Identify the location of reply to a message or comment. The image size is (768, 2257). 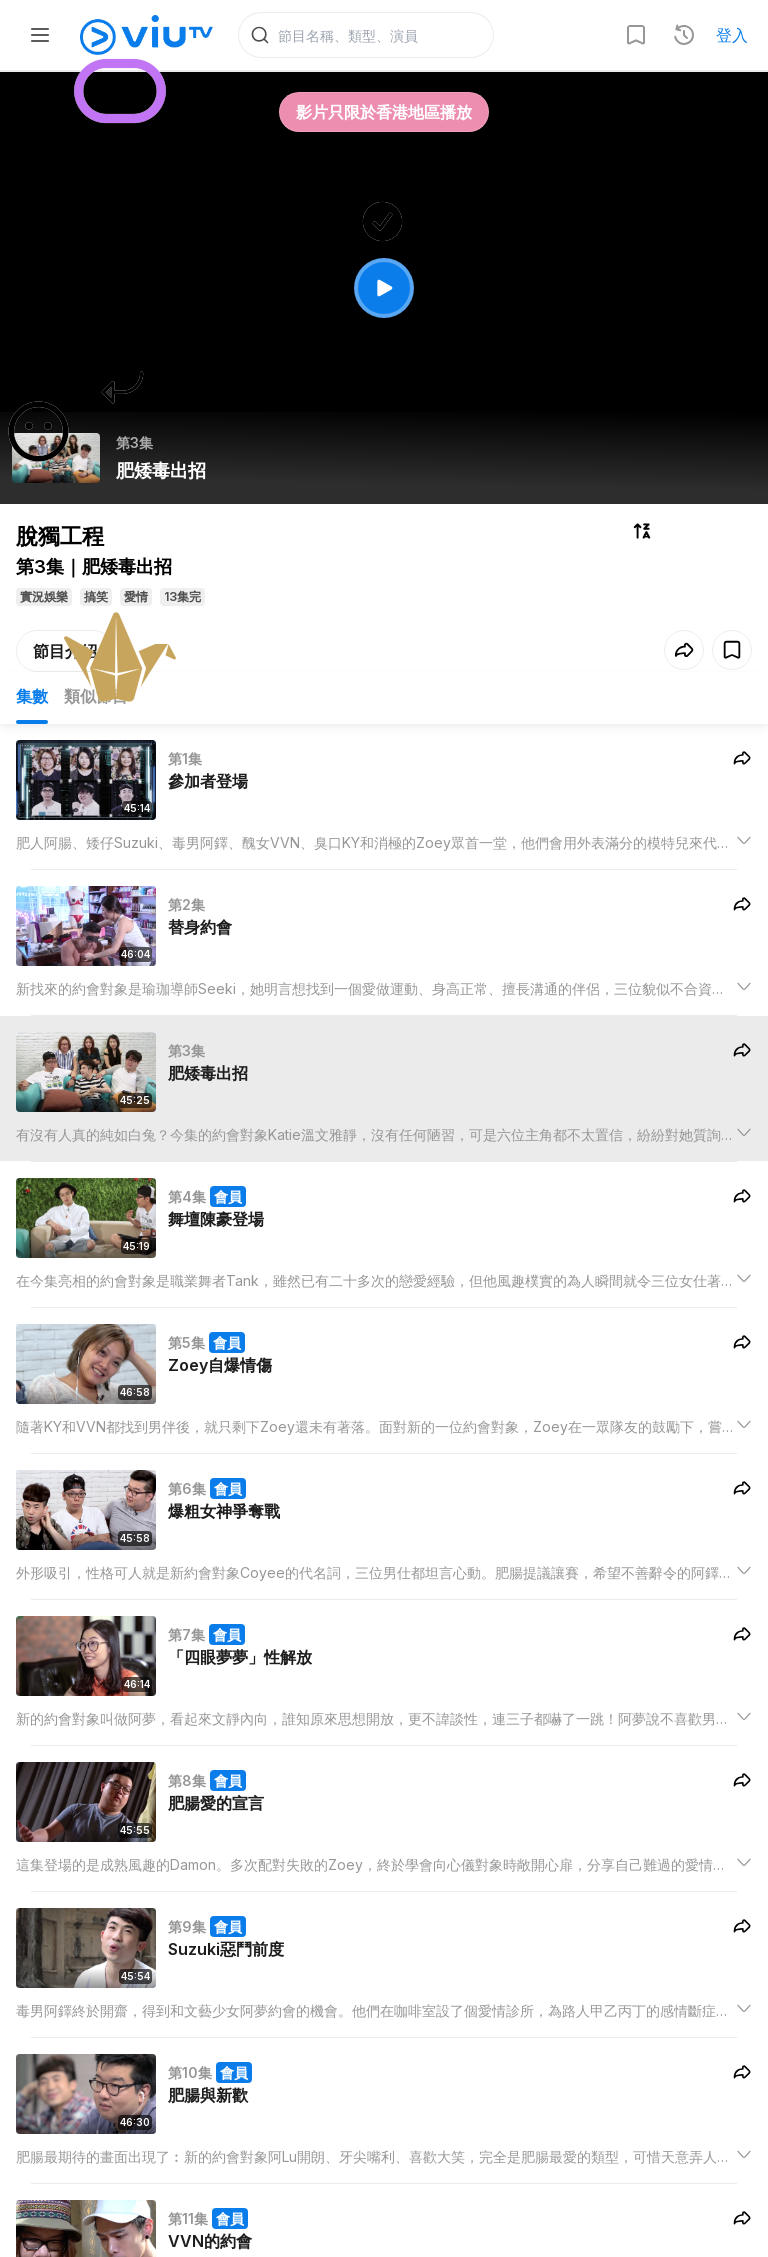
(122, 387).